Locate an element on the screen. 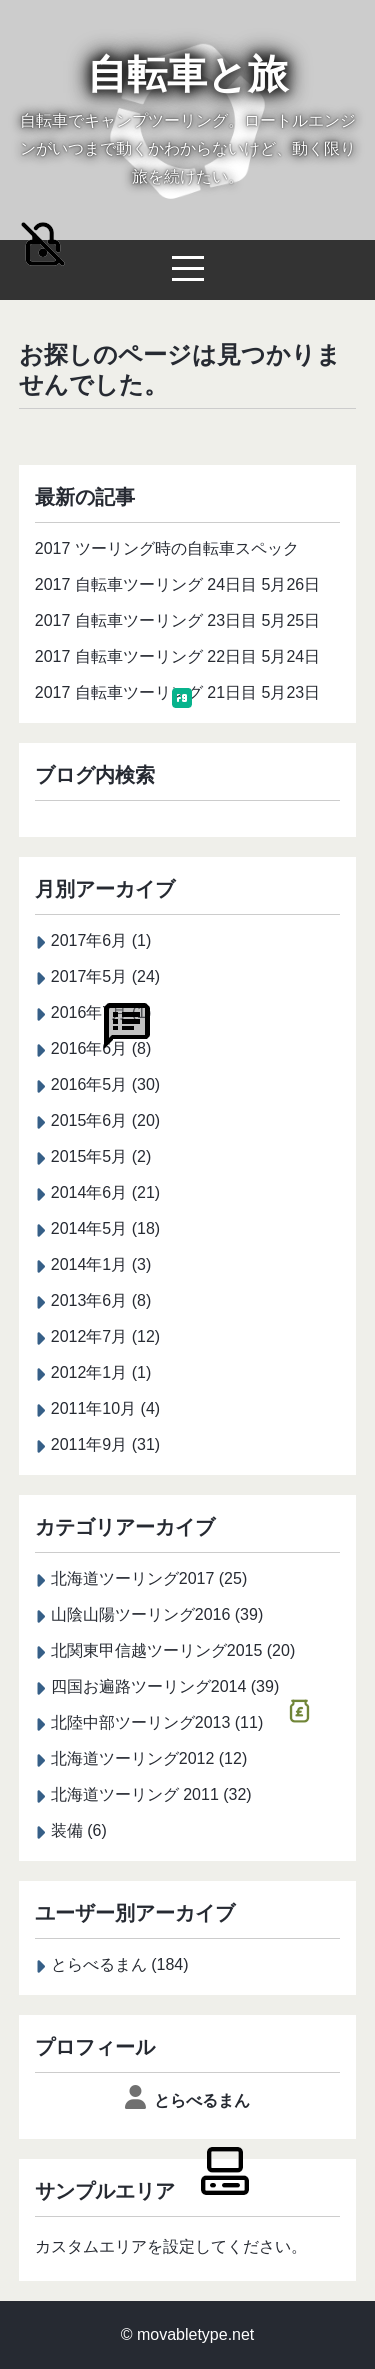  keyboard shortcut indicator for F9 function key is located at coordinates (182, 698).